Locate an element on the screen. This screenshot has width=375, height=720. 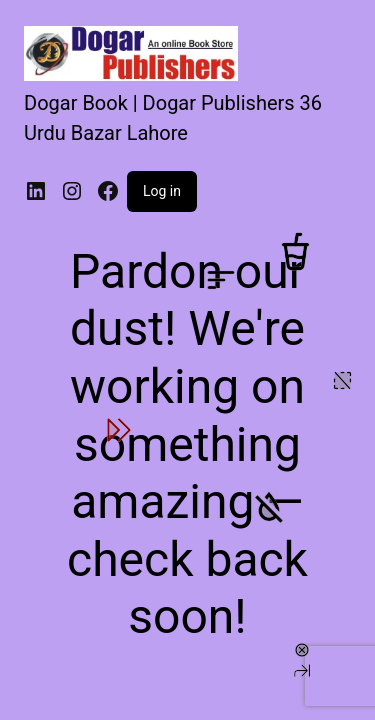
skip forward or advance to next item is located at coordinates (118, 430).